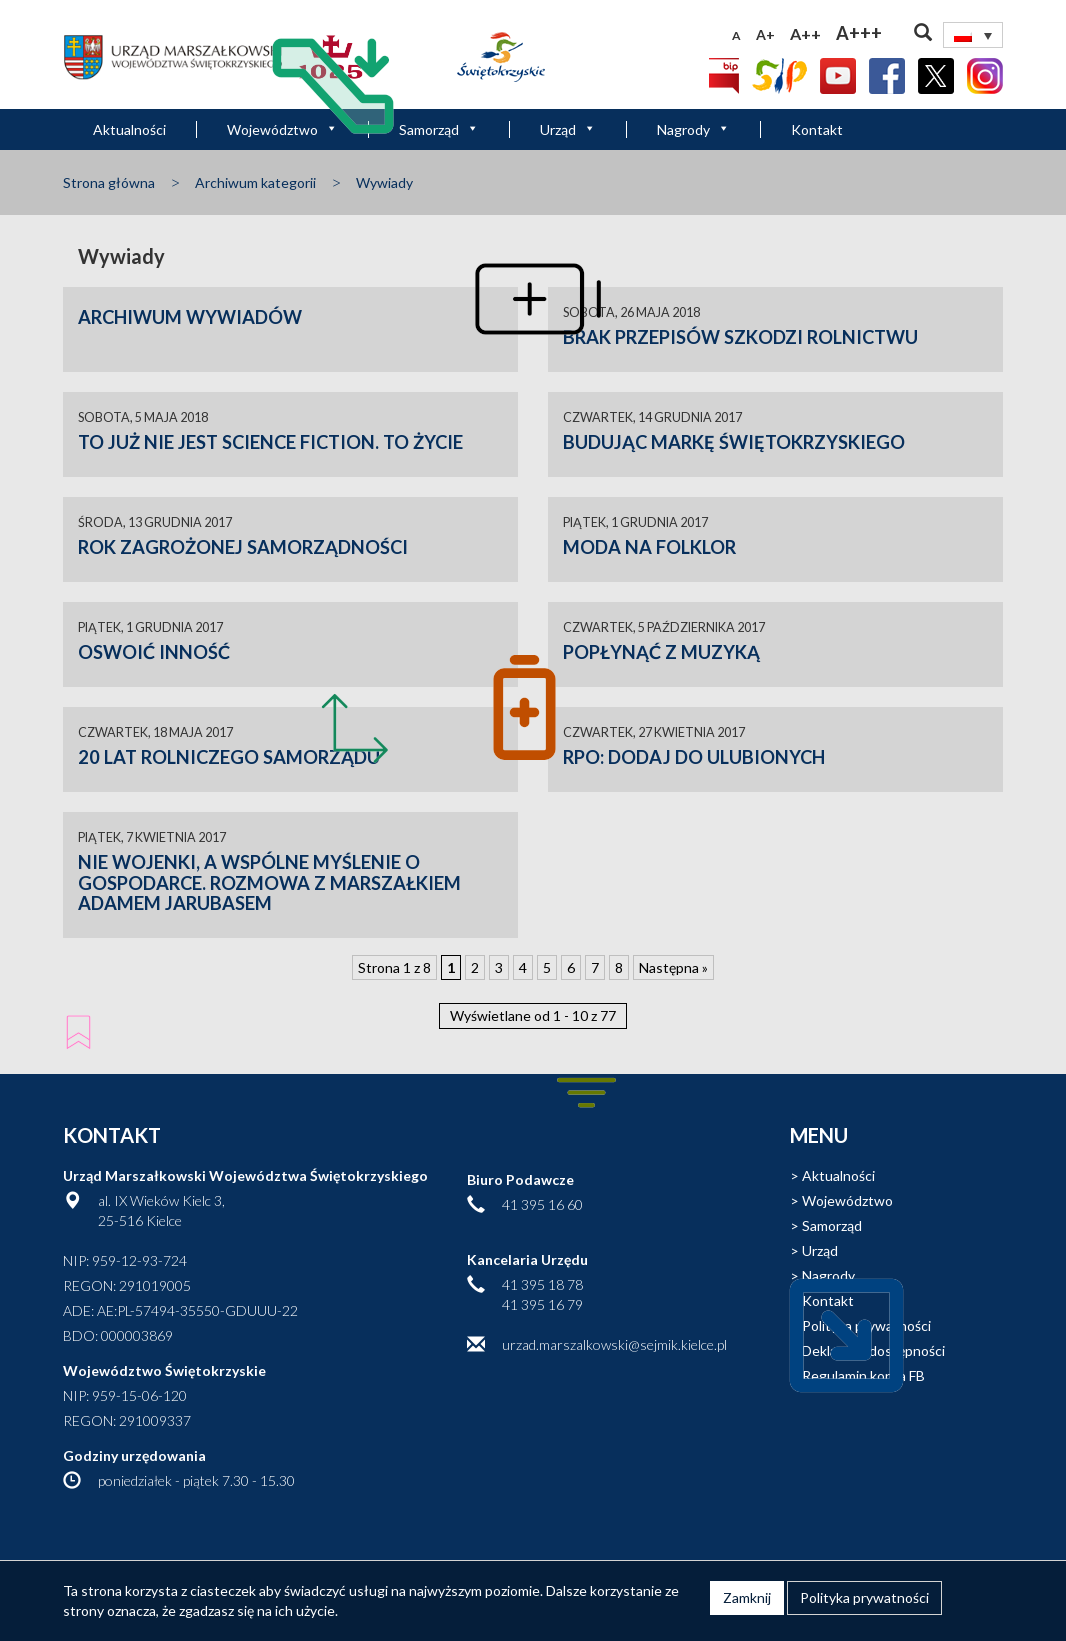 The width and height of the screenshot is (1066, 1641). Describe the element at coordinates (352, 727) in the screenshot. I see `vector path with two anchor points` at that location.